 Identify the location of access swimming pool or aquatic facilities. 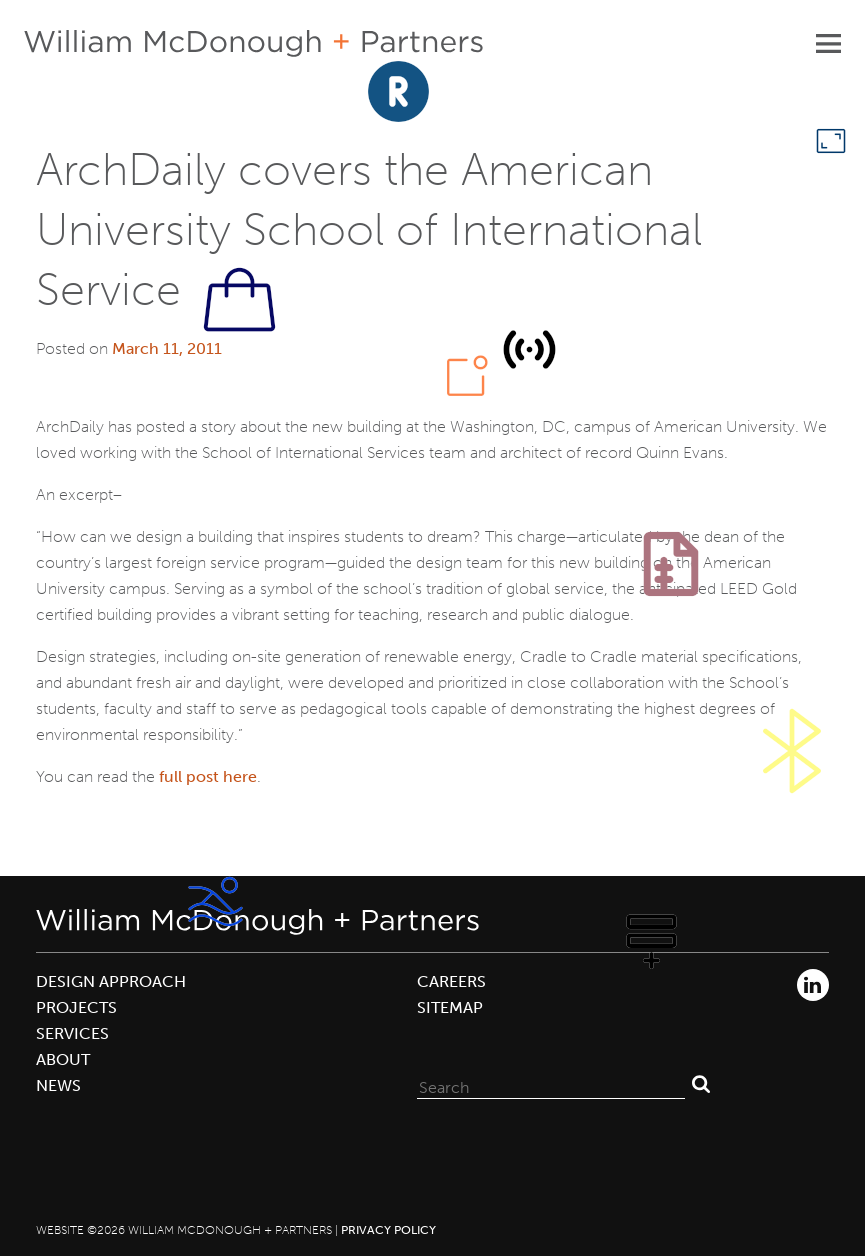
(215, 901).